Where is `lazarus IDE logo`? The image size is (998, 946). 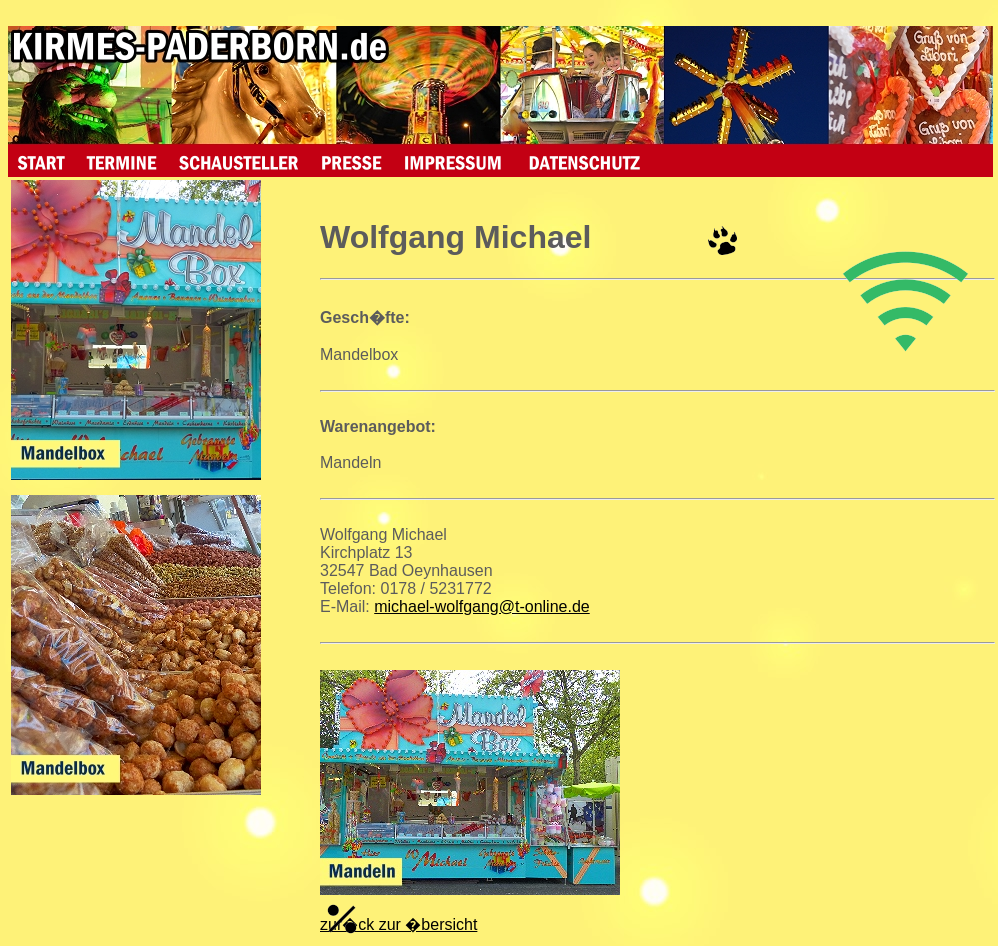
lazarus IDE logo is located at coordinates (722, 240).